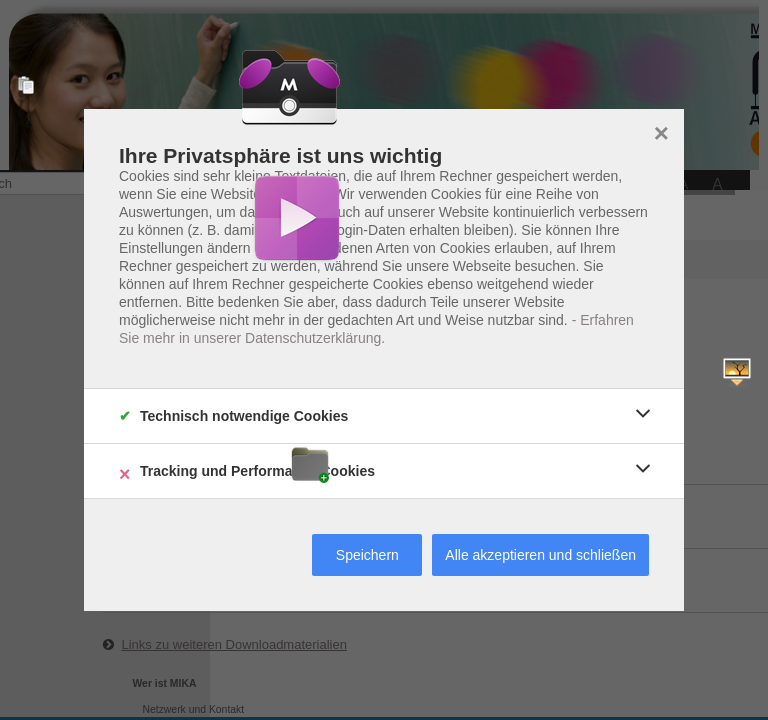 The height and width of the screenshot is (720, 768). What do you see at coordinates (26, 85) in the screenshot?
I see `paste copied content from clipboard` at bounding box center [26, 85].